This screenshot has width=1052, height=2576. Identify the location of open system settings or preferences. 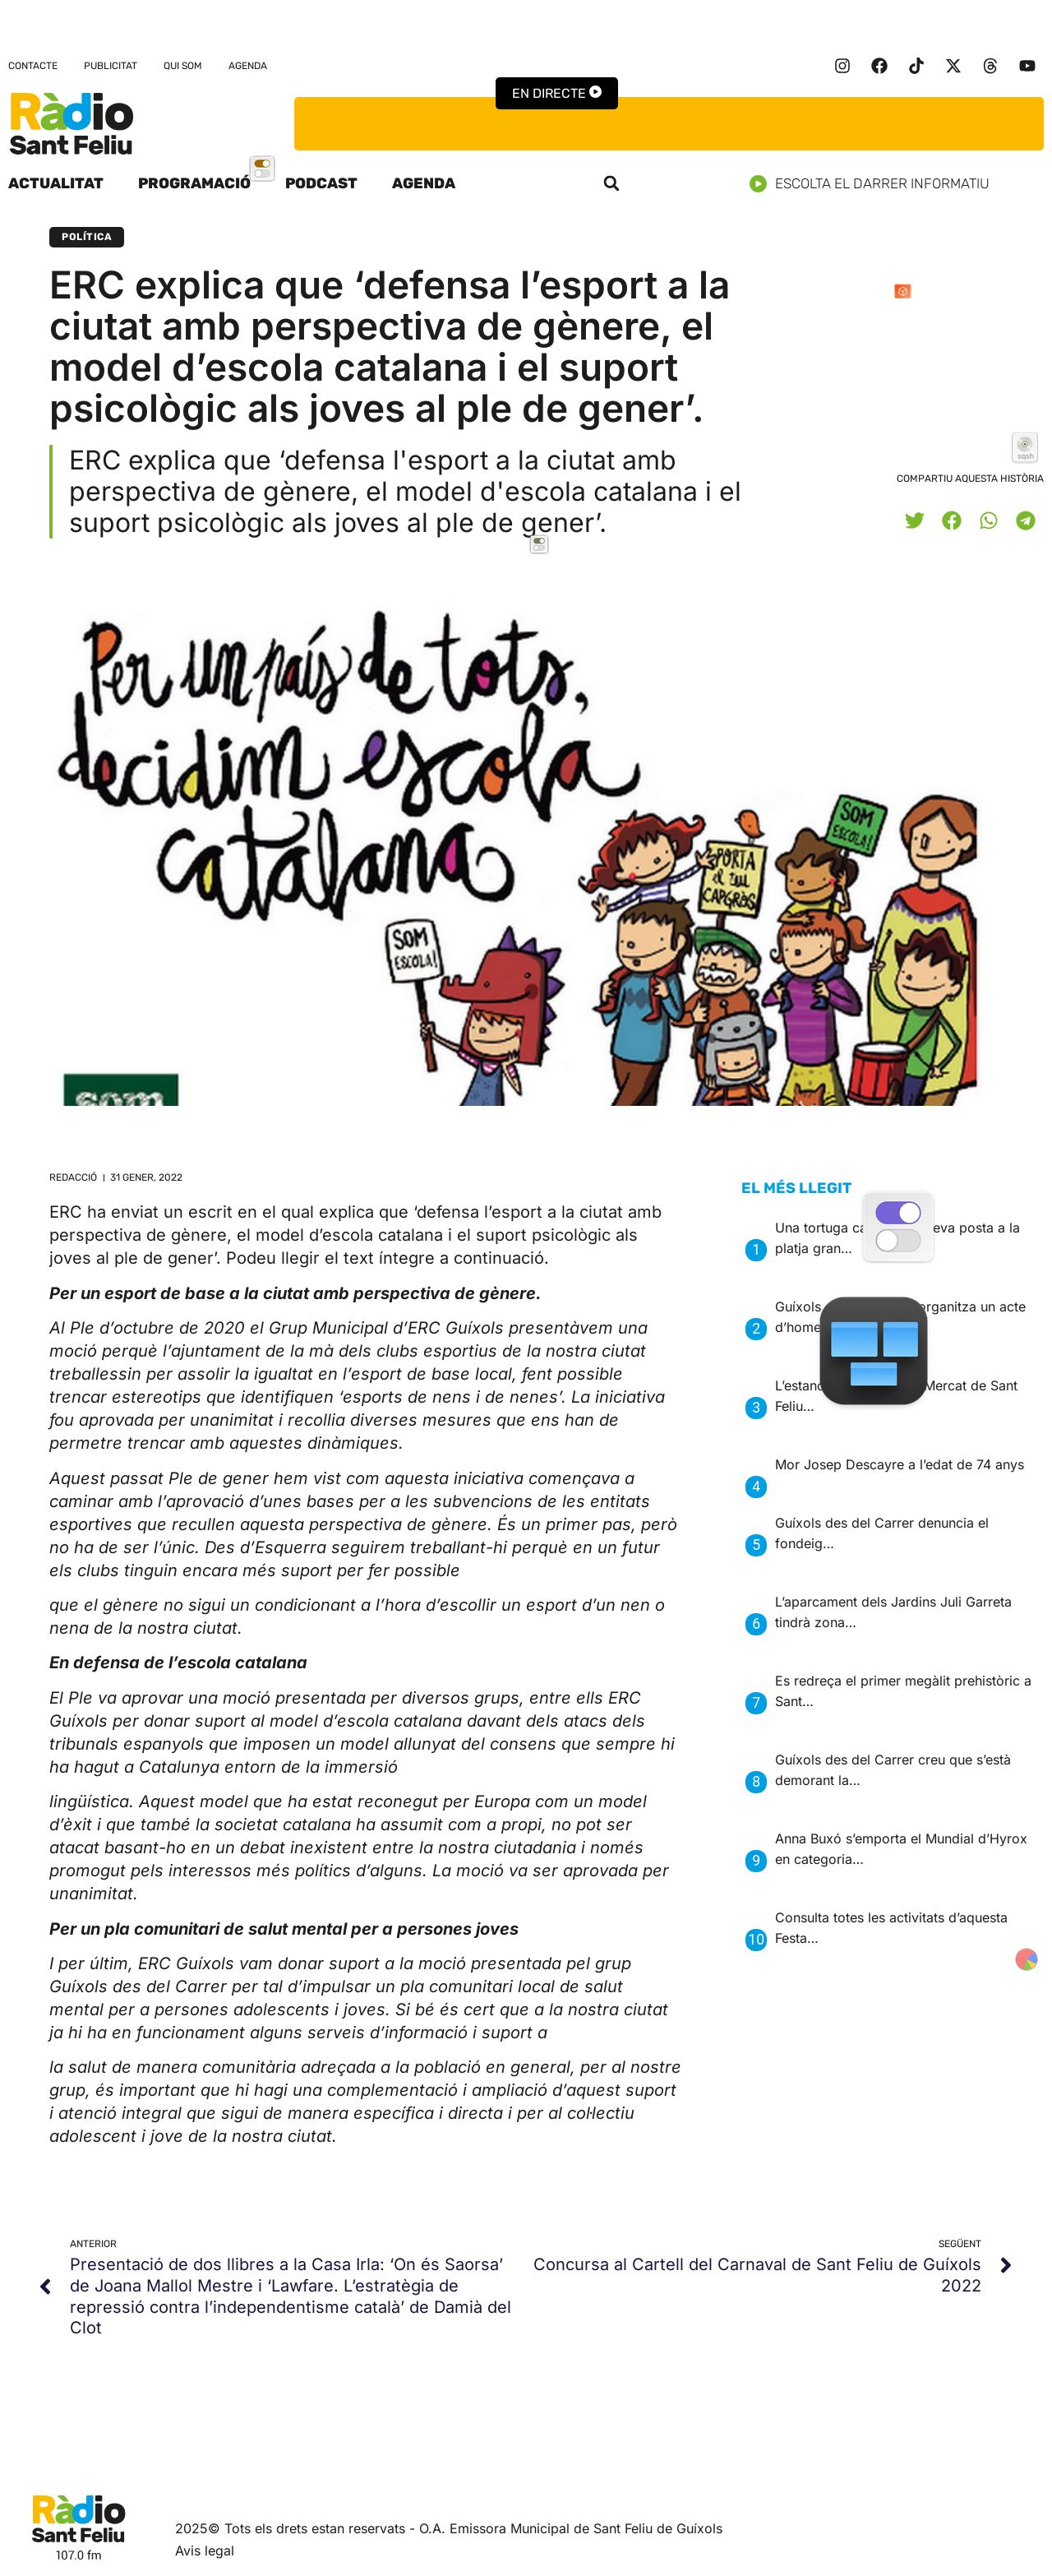
(539, 544).